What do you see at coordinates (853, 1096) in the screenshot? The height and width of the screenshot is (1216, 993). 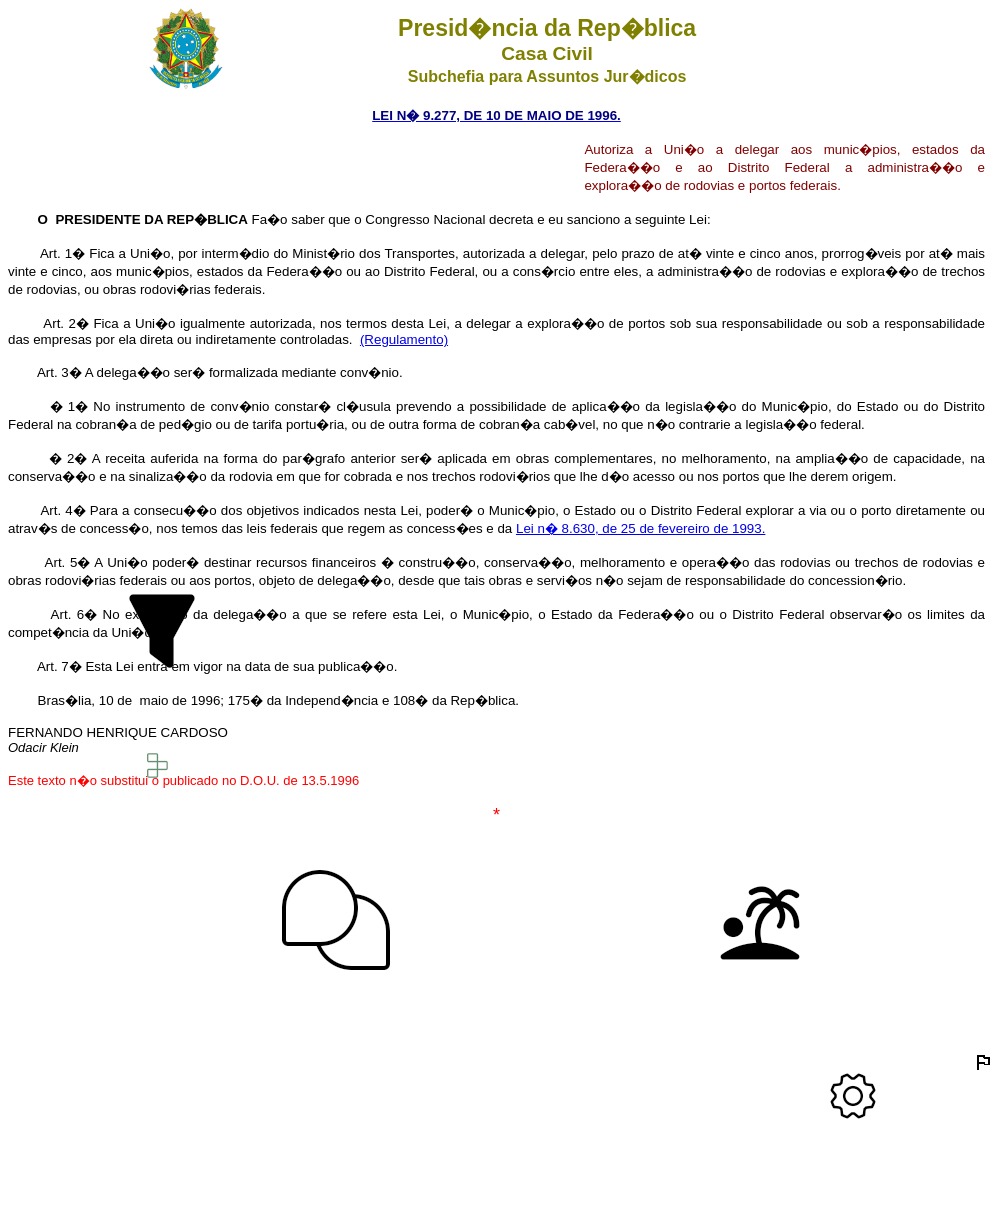 I see `access settings` at bounding box center [853, 1096].